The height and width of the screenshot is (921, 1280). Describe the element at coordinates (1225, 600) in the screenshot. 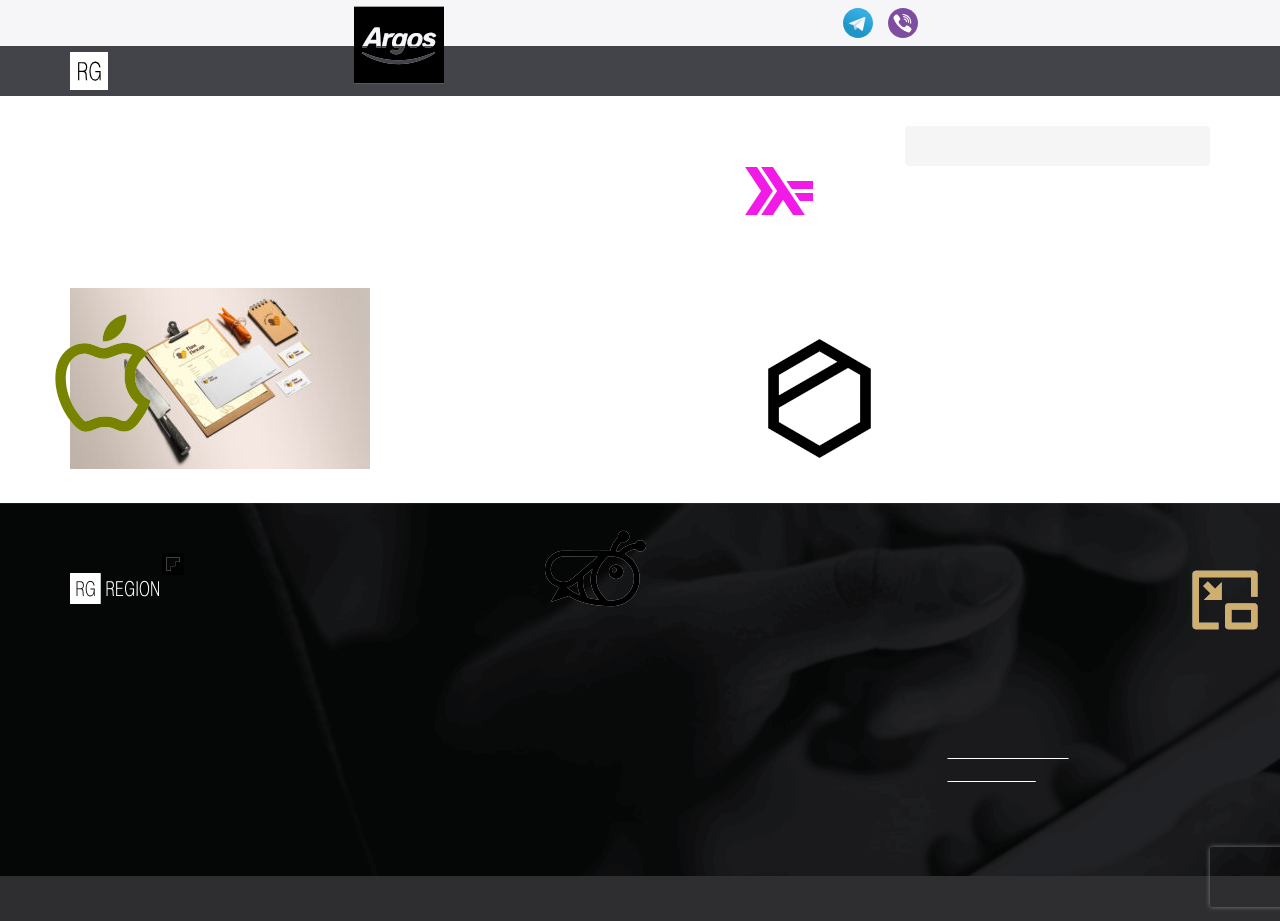

I see `enable picture-in-picture mode` at that location.